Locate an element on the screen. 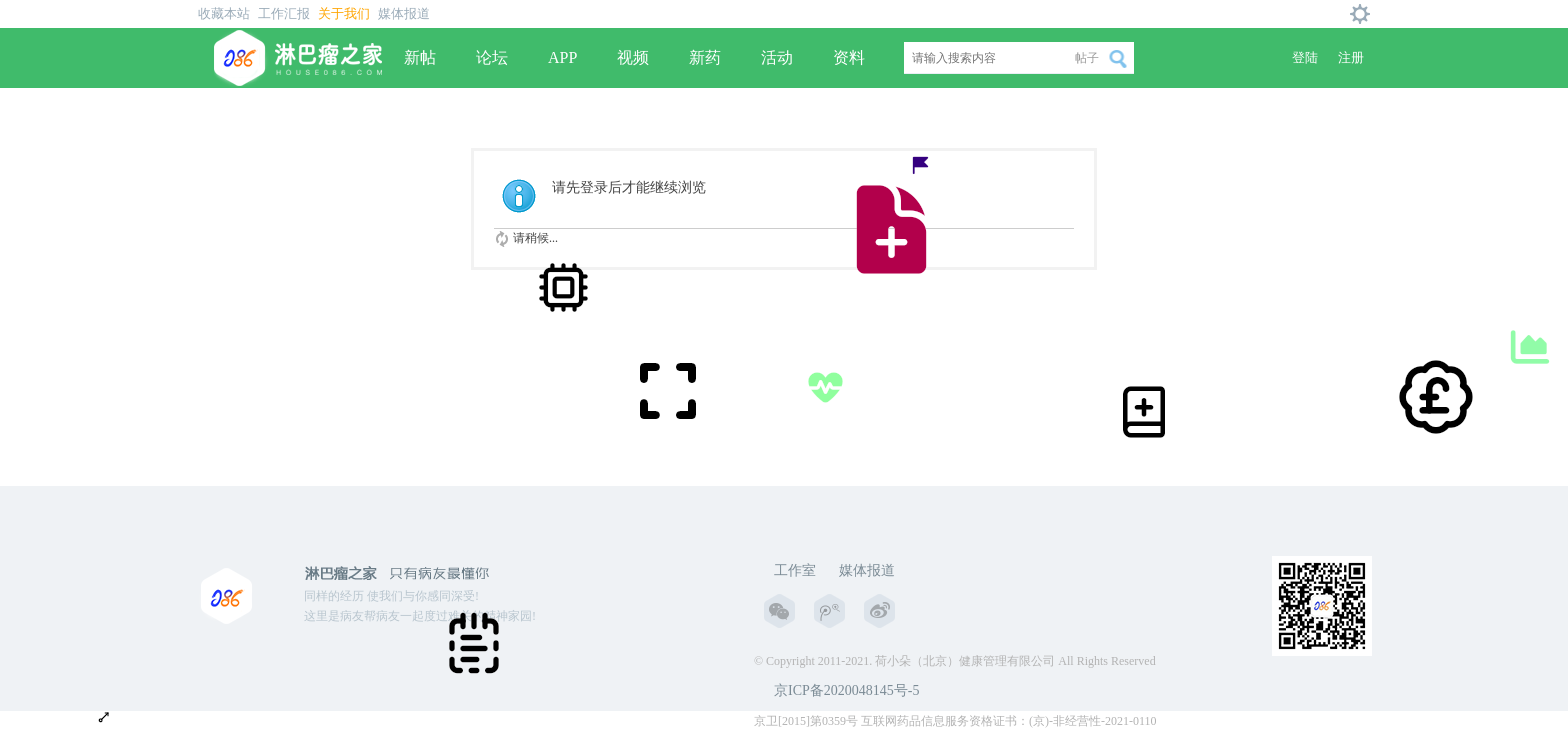  view system performance and processor information is located at coordinates (563, 287).